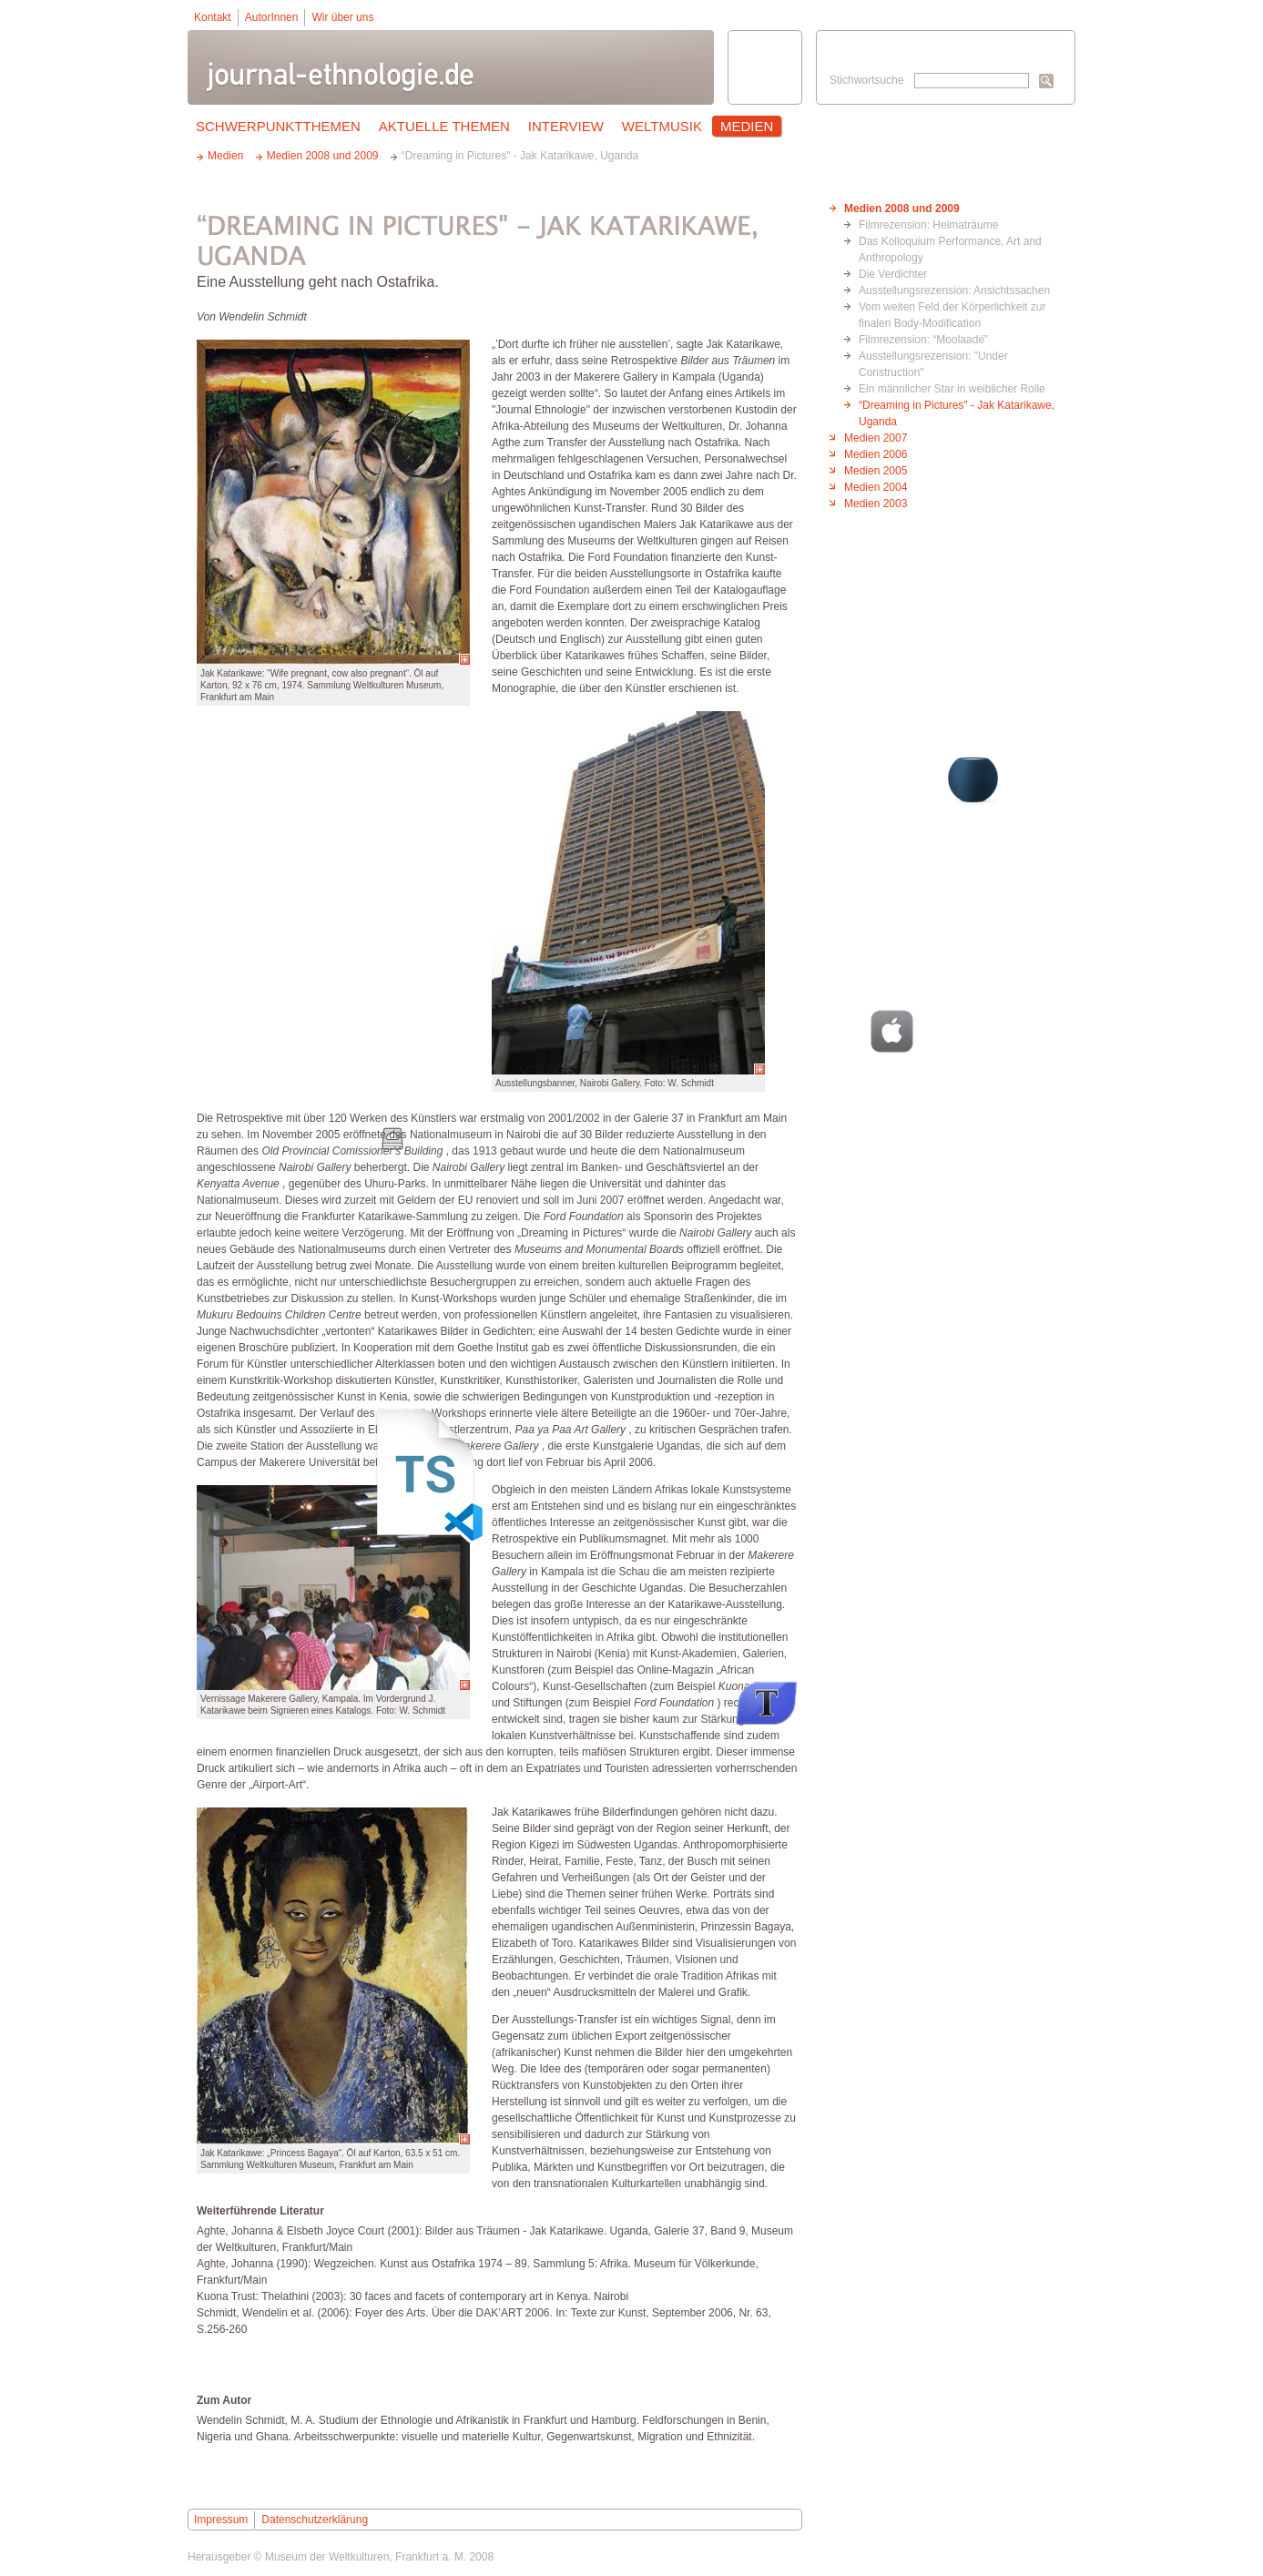  Describe the element at coordinates (973, 784) in the screenshot. I see `HomePod mini smart speaker device` at that location.